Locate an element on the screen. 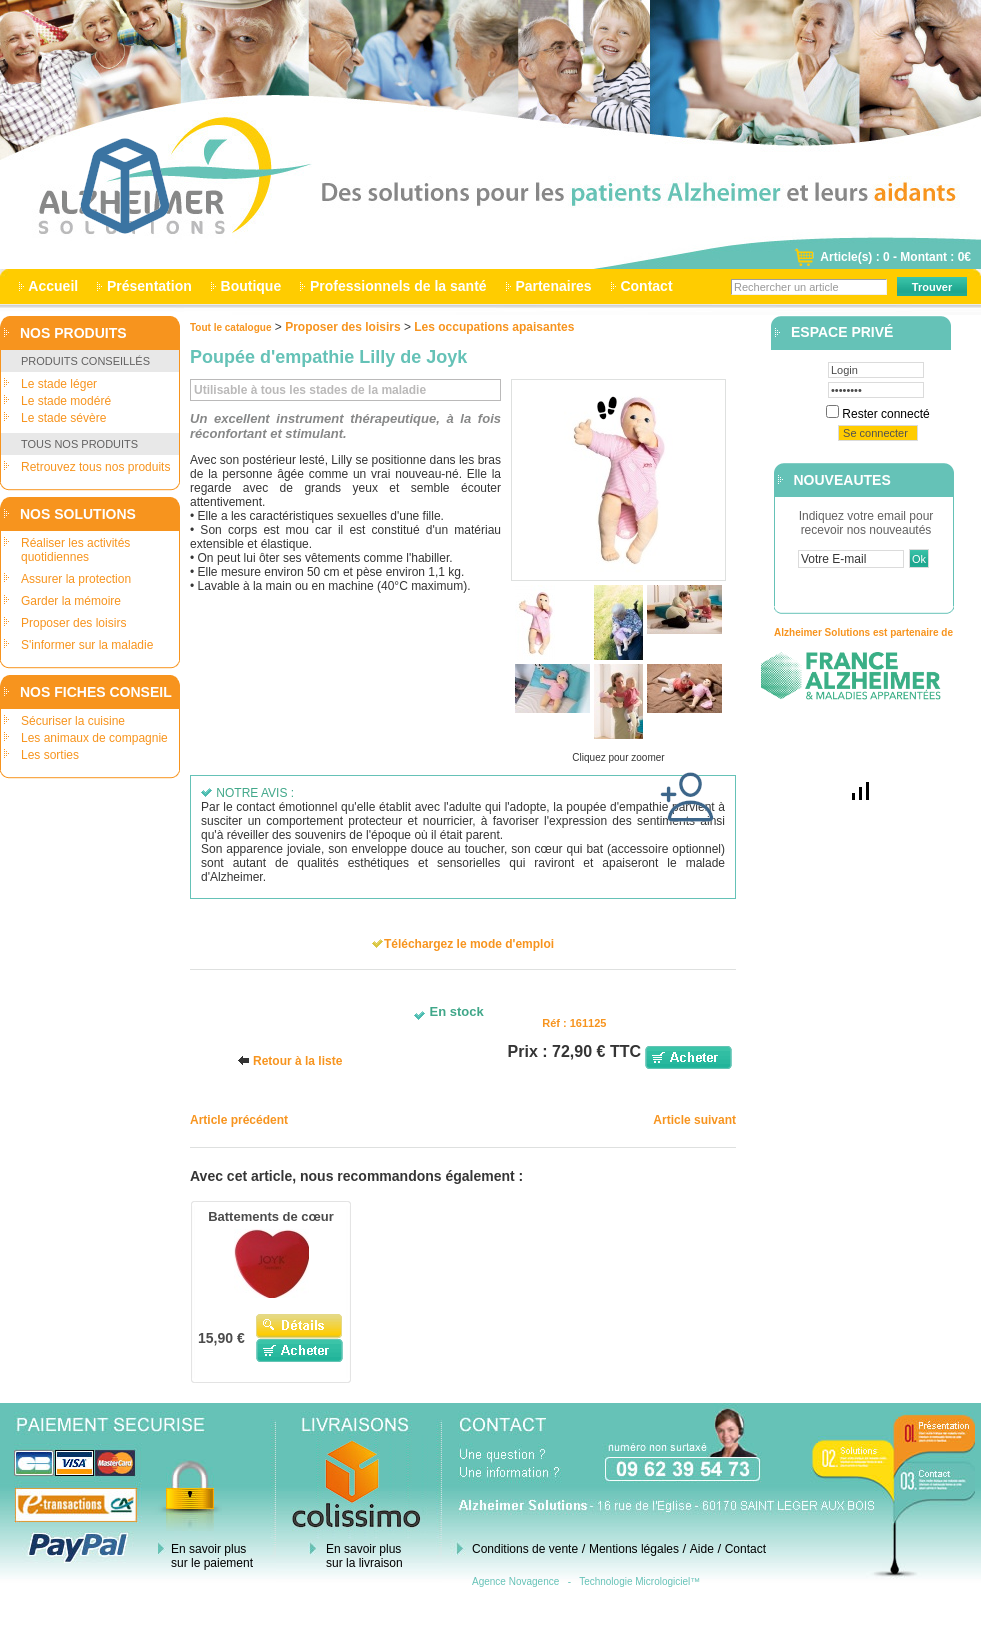  add a new contact is located at coordinates (687, 797).